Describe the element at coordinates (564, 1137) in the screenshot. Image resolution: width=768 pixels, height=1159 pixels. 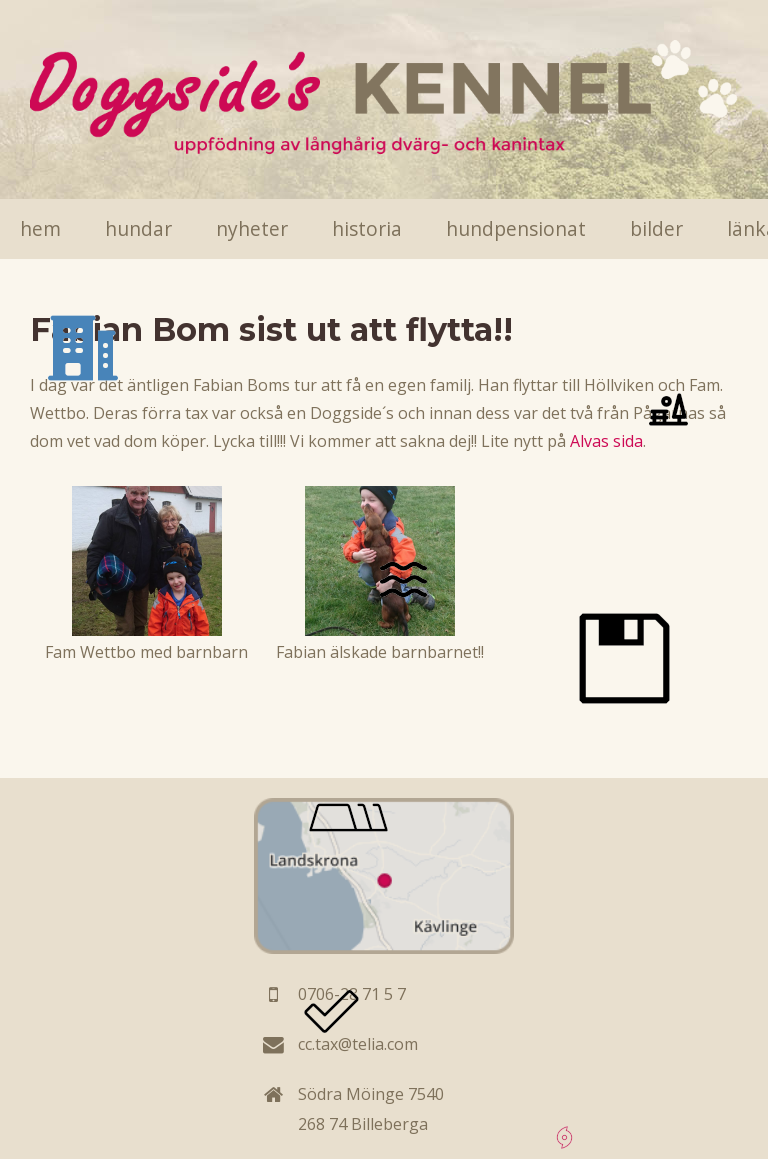
I see `indicates hurricane or tropical storm warning` at that location.